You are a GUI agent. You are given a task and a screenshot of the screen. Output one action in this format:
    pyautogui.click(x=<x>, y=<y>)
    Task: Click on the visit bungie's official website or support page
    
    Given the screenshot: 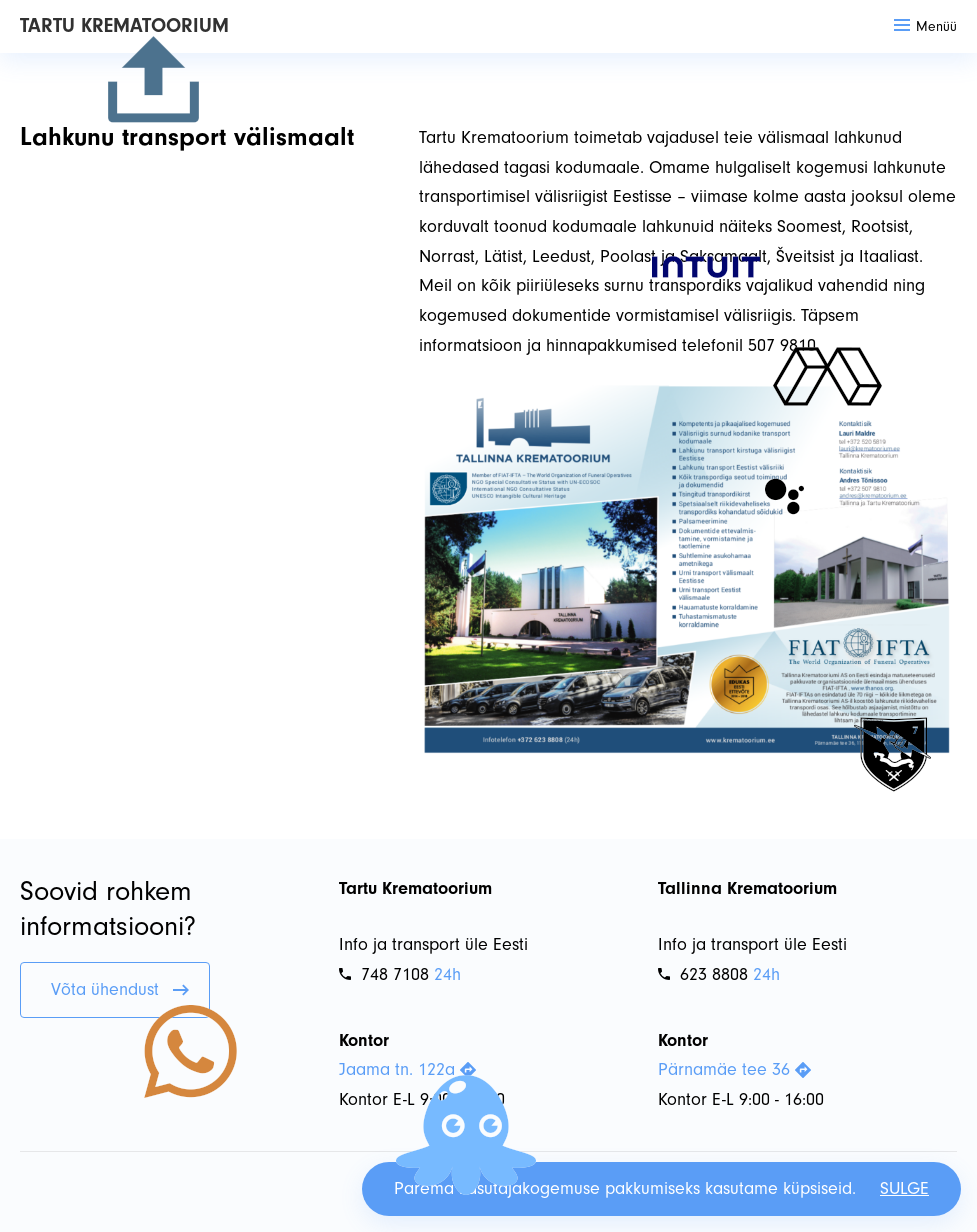 What is the action you would take?
    pyautogui.click(x=892, y=754)
    